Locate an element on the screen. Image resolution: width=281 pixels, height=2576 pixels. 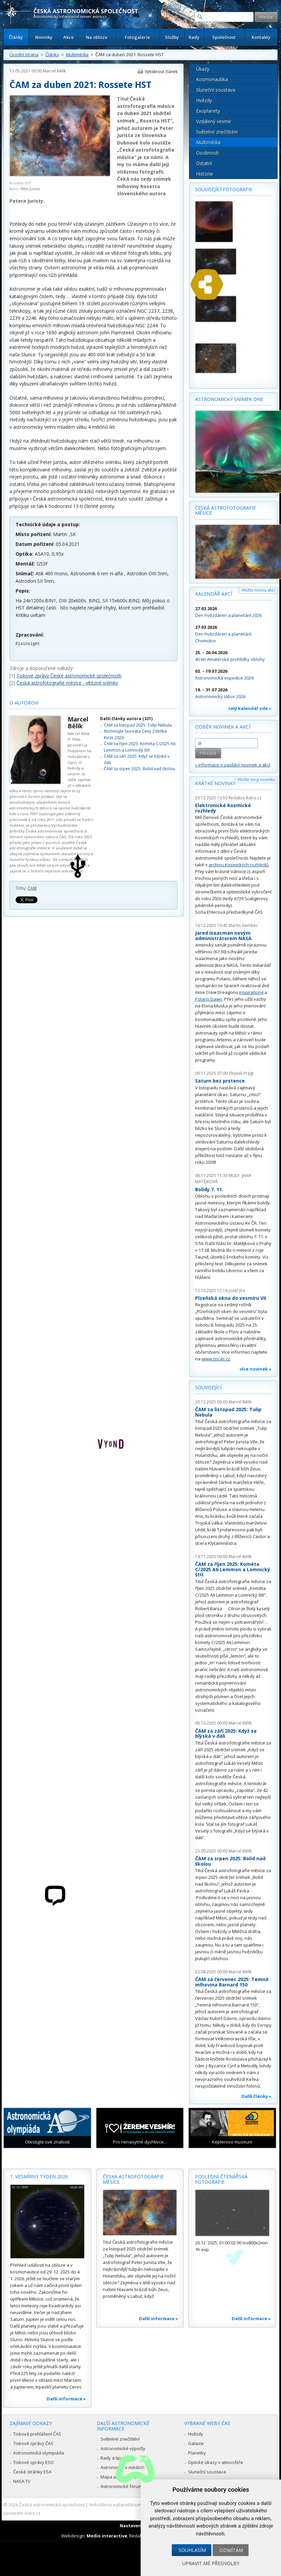
voip.ms logo is located at coordinates (235, 2257).